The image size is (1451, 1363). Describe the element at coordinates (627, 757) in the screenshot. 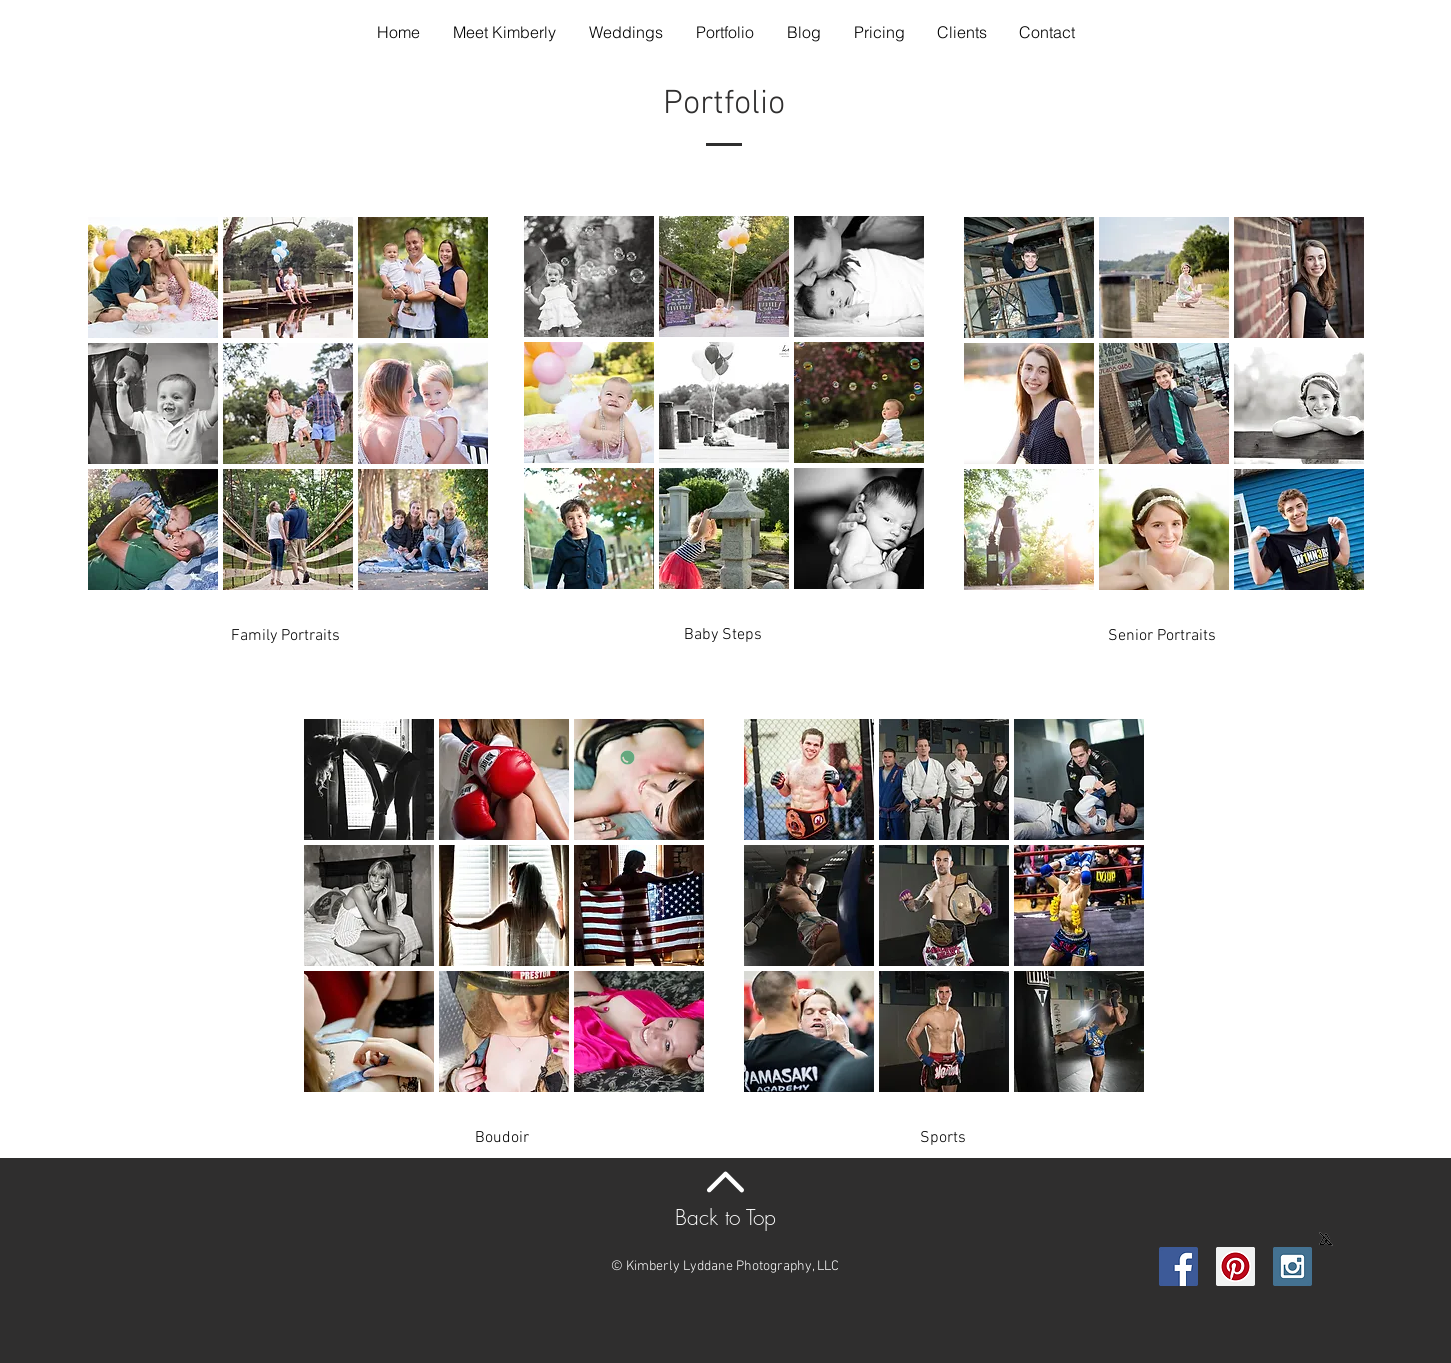

I see `apply inner shadow effect to bottom-left corner` at that location.